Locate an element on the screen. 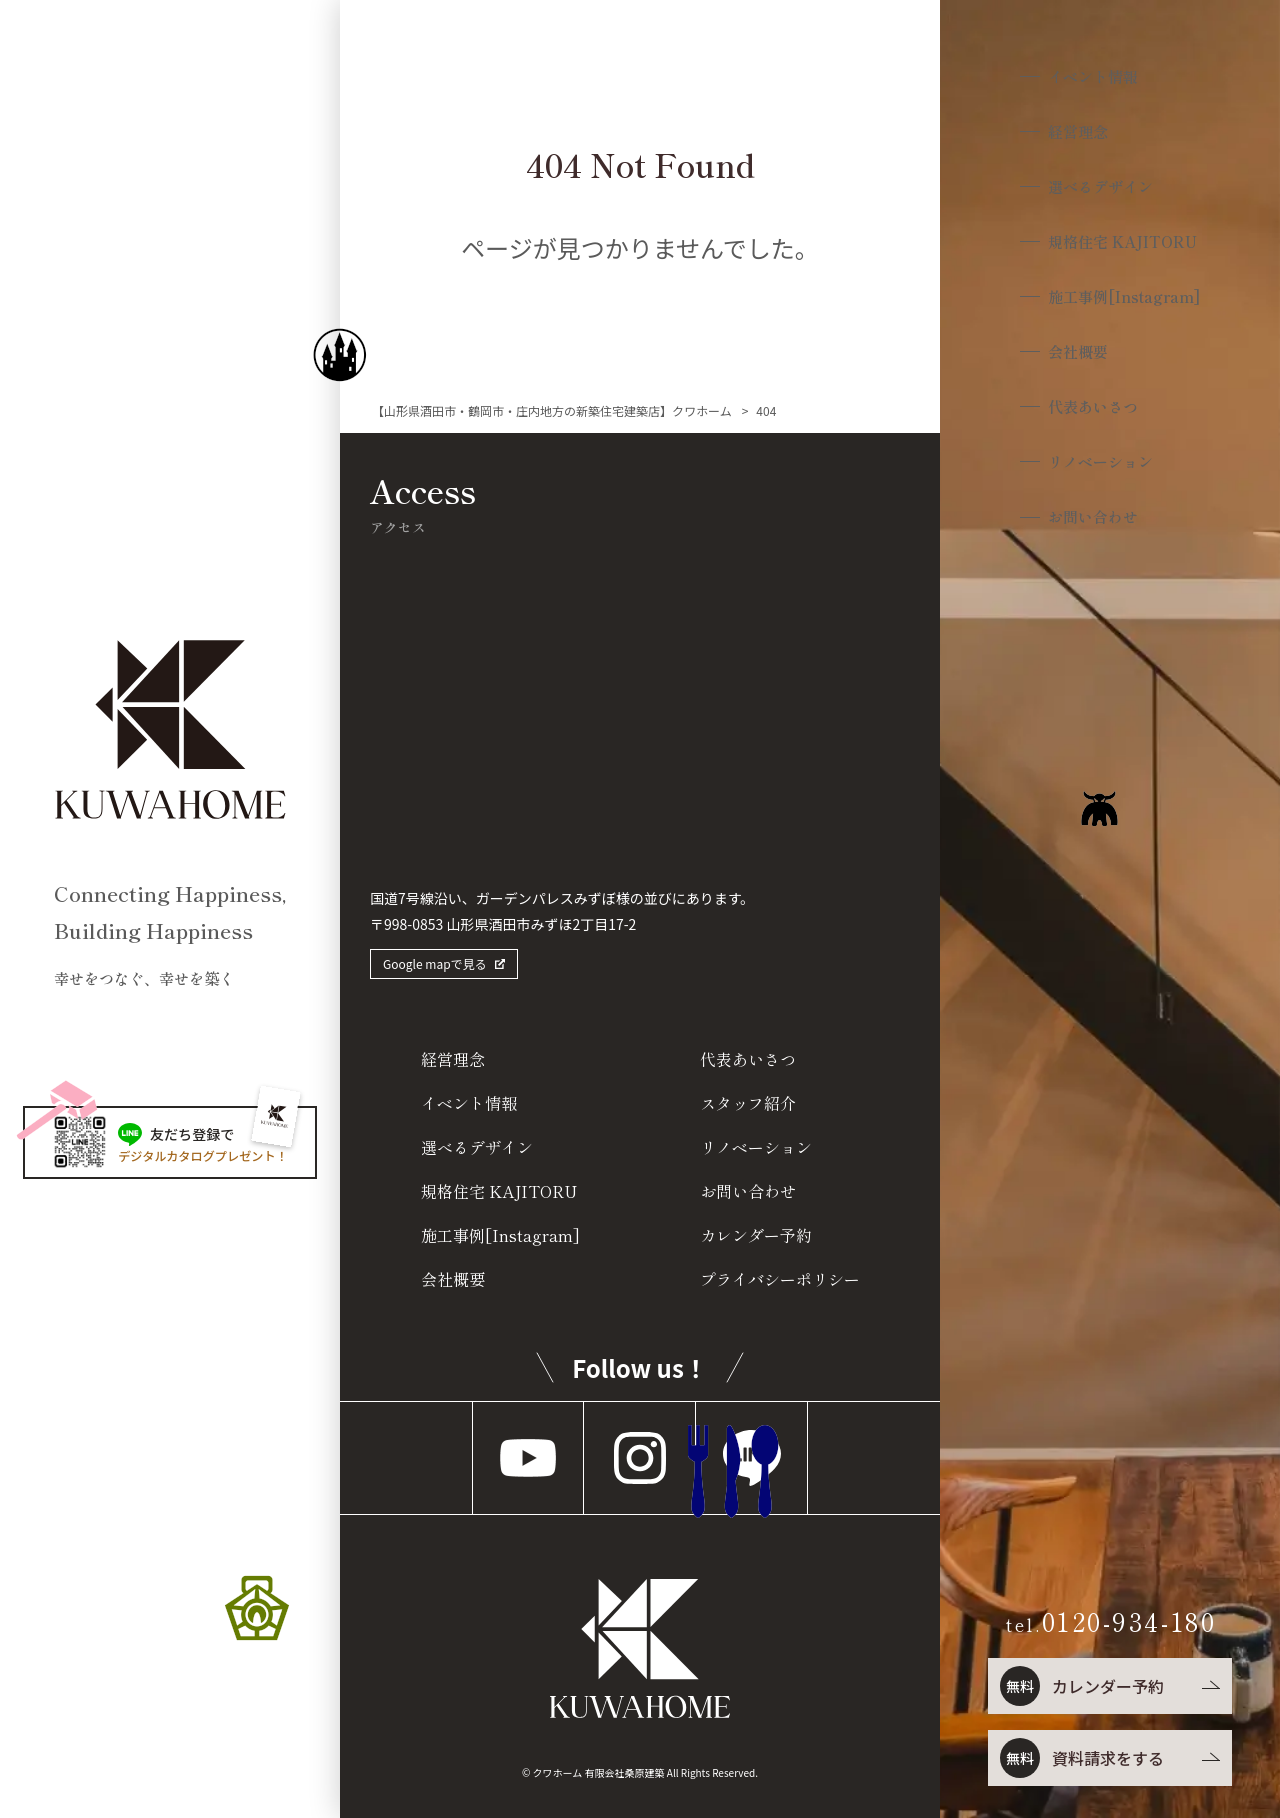 This screenshot has width=1280, height=1818. a lantern or light source item in a game inventory is located at coordinates (257, 1608).